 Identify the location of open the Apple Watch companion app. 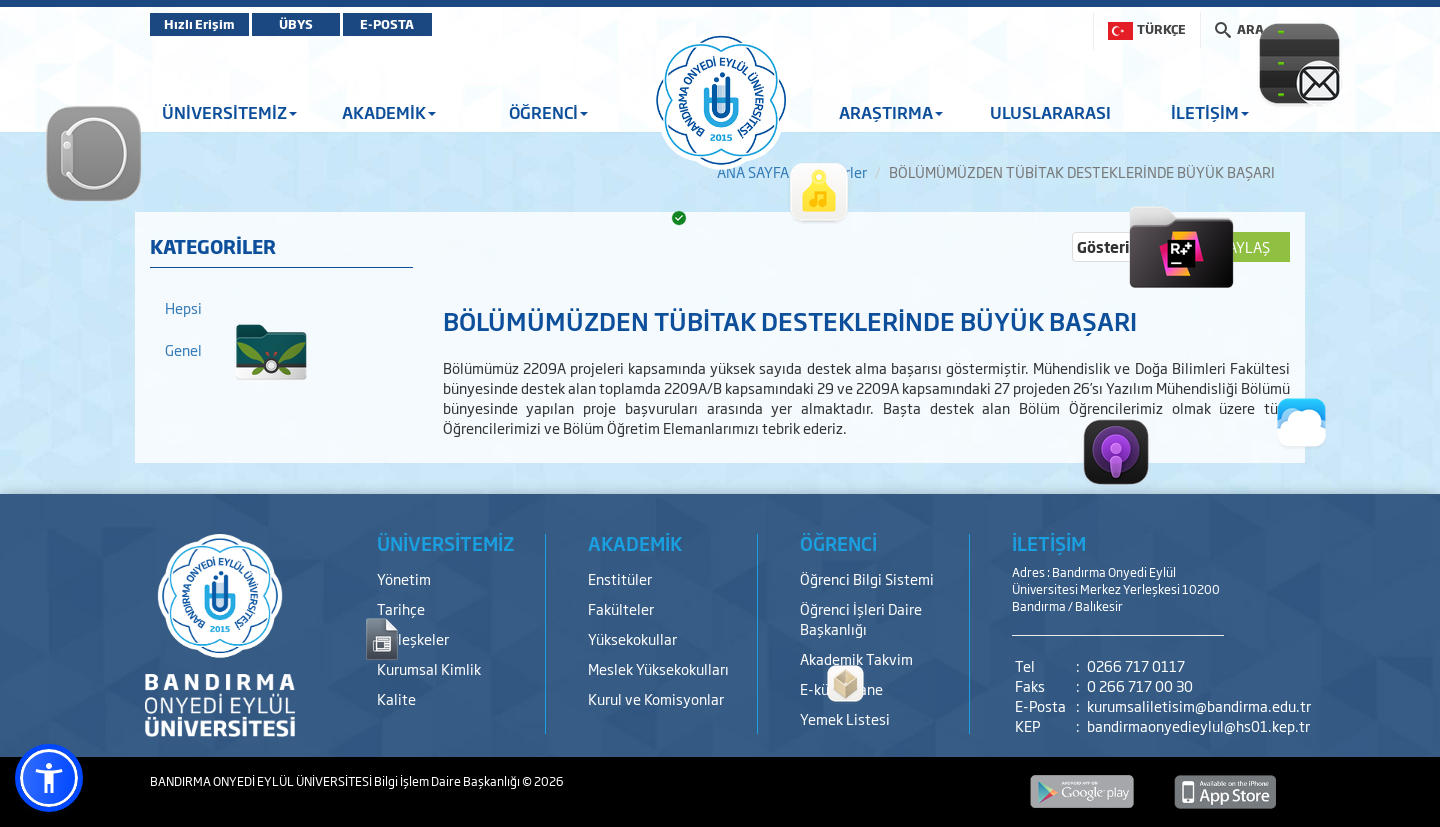
(93, 153).